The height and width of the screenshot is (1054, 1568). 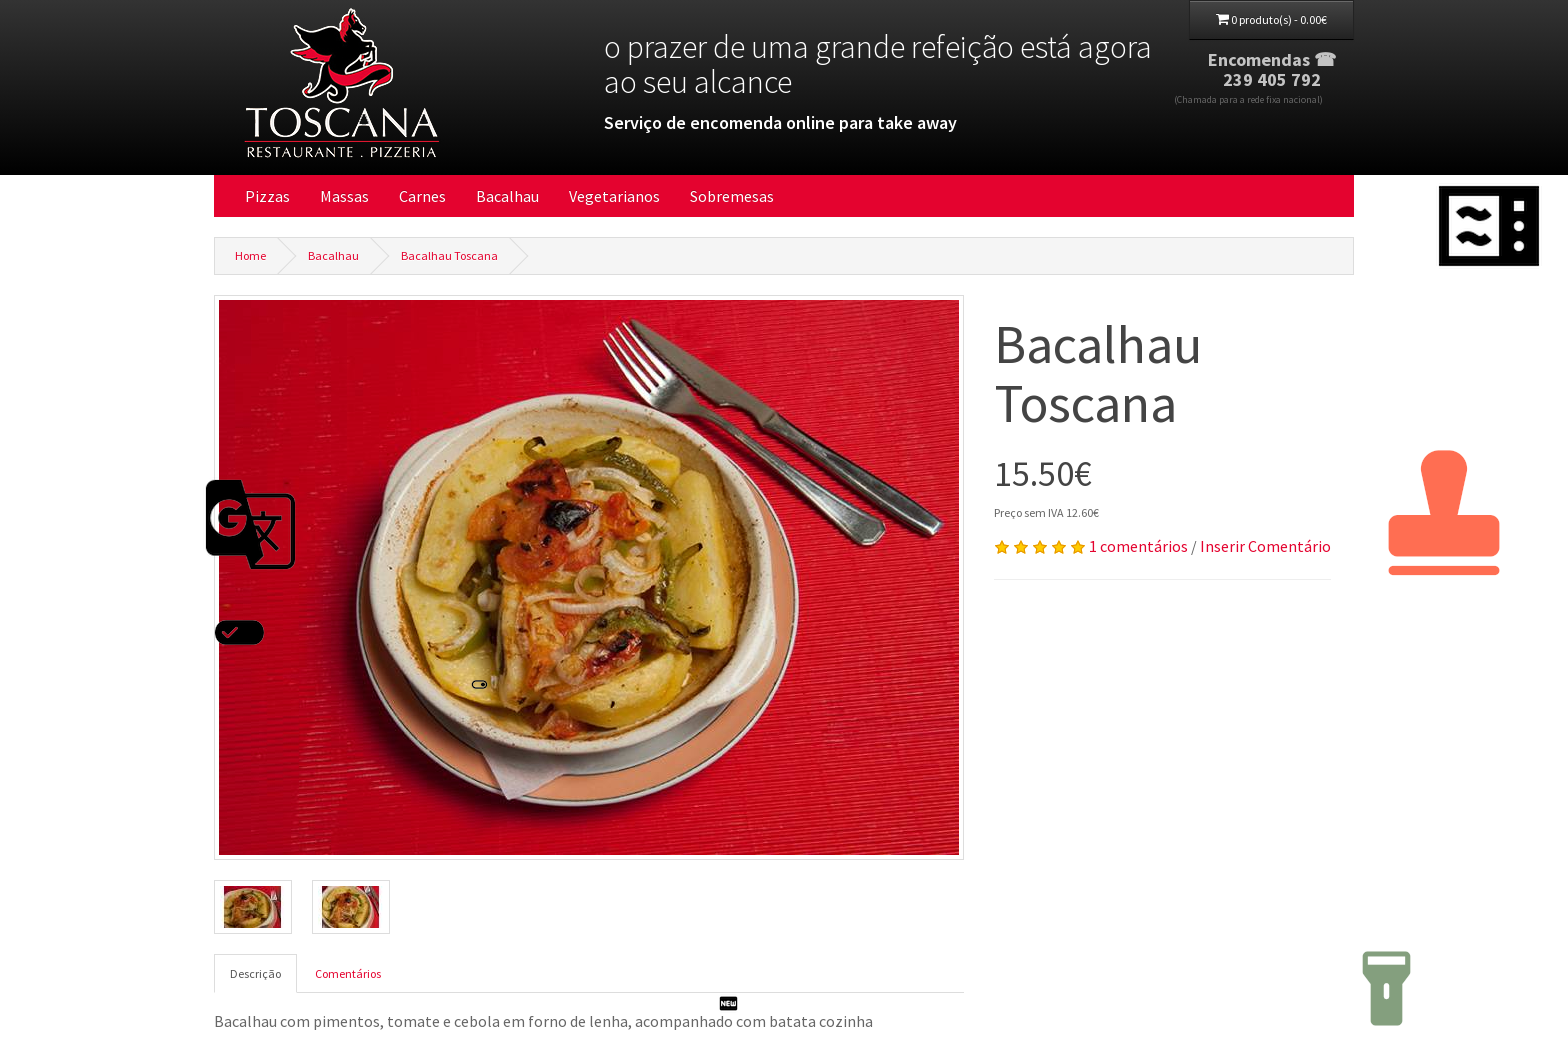 What do you see at coordinates (1489, 226) in the screenshot?
I see `access microwave controls or settings` at bounding box center [1489, 226].